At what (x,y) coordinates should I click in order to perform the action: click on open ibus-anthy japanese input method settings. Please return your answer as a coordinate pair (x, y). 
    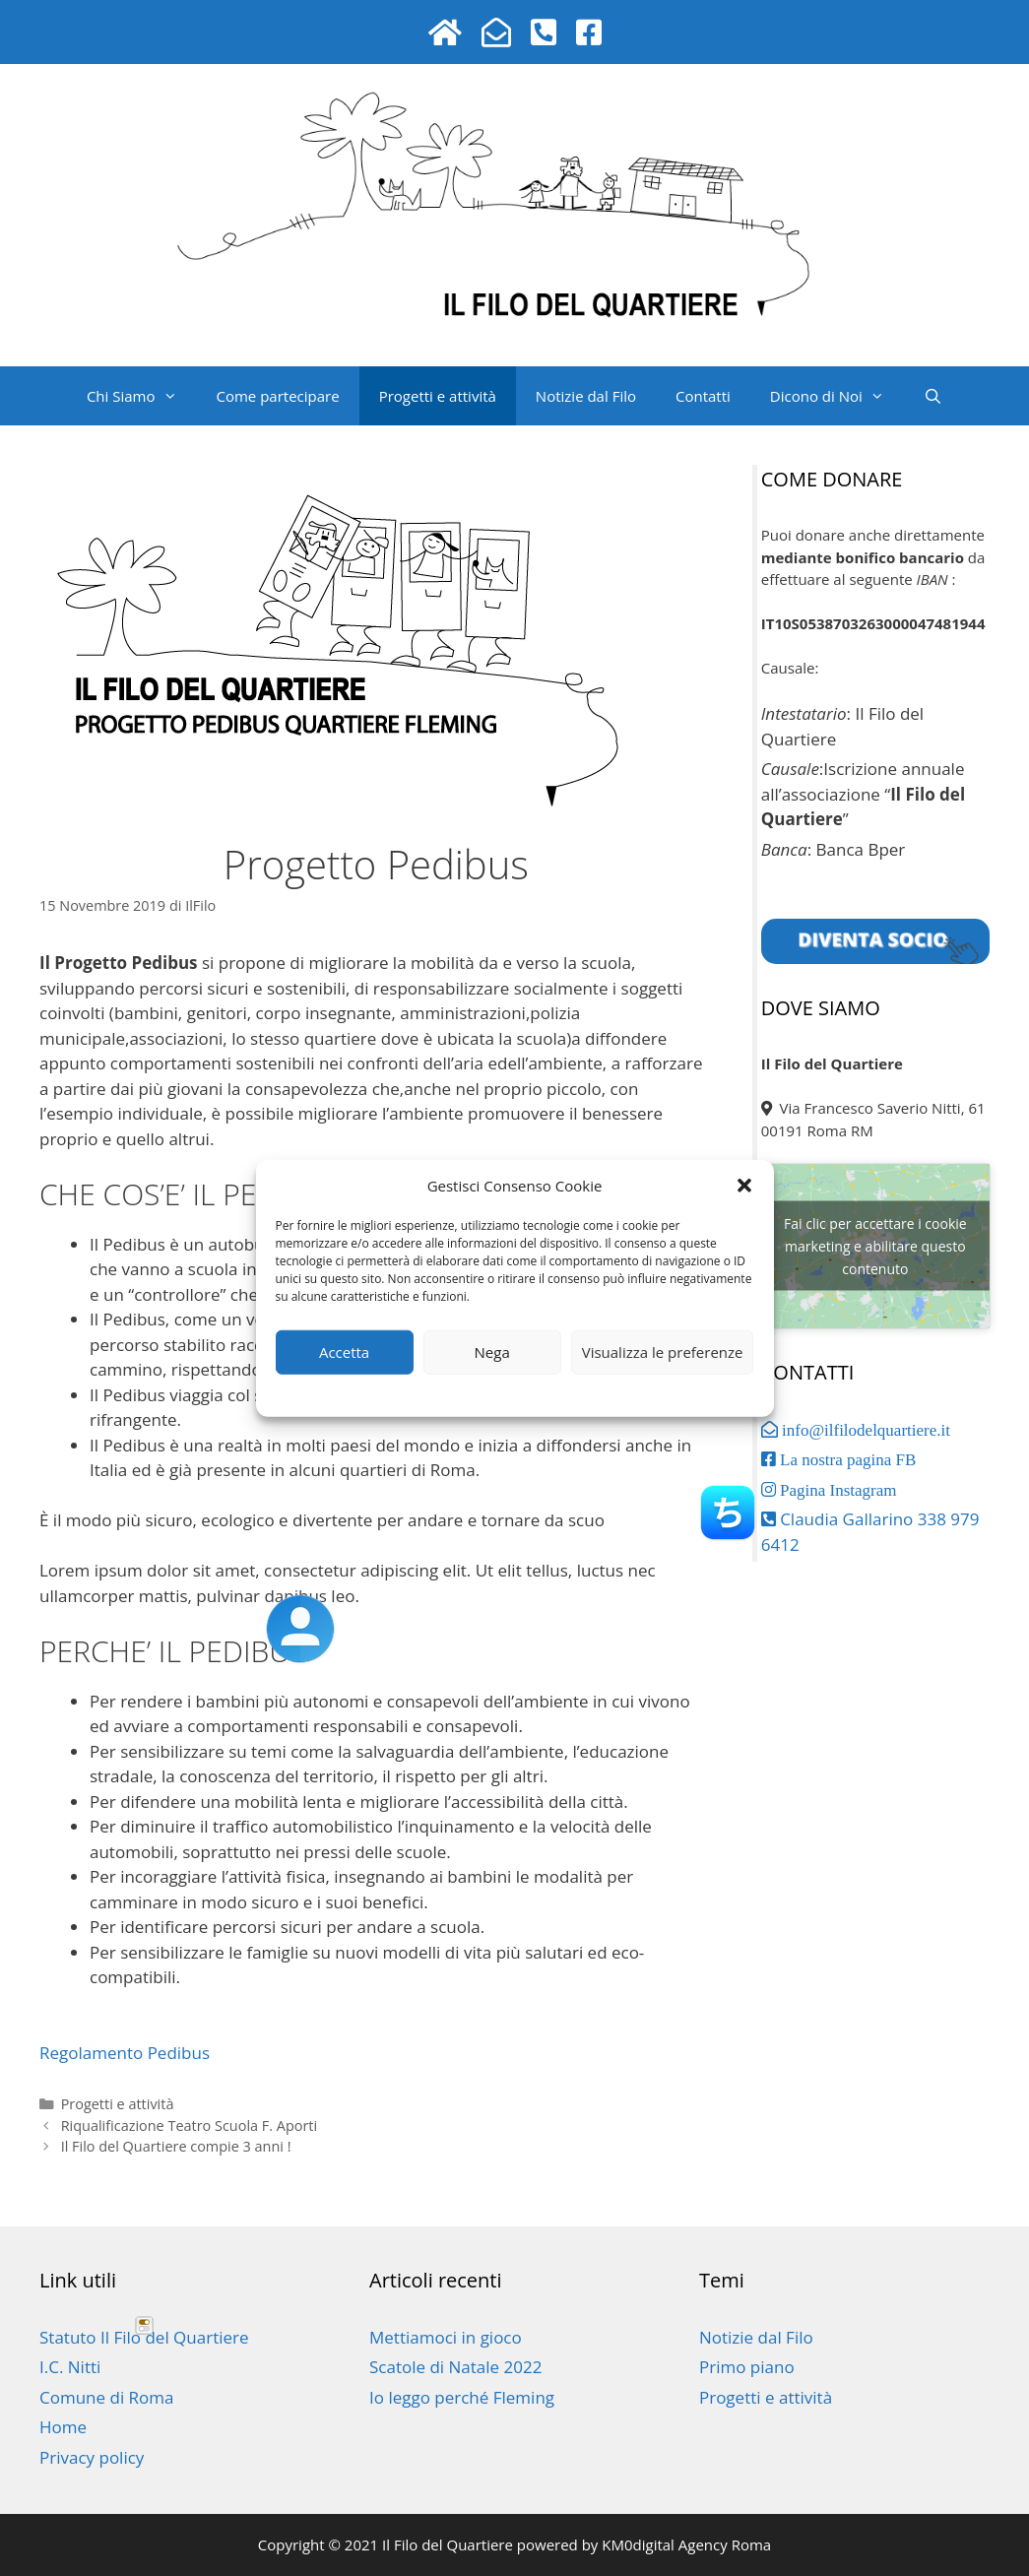
    Looking at the image, I should click on (728, 1513).